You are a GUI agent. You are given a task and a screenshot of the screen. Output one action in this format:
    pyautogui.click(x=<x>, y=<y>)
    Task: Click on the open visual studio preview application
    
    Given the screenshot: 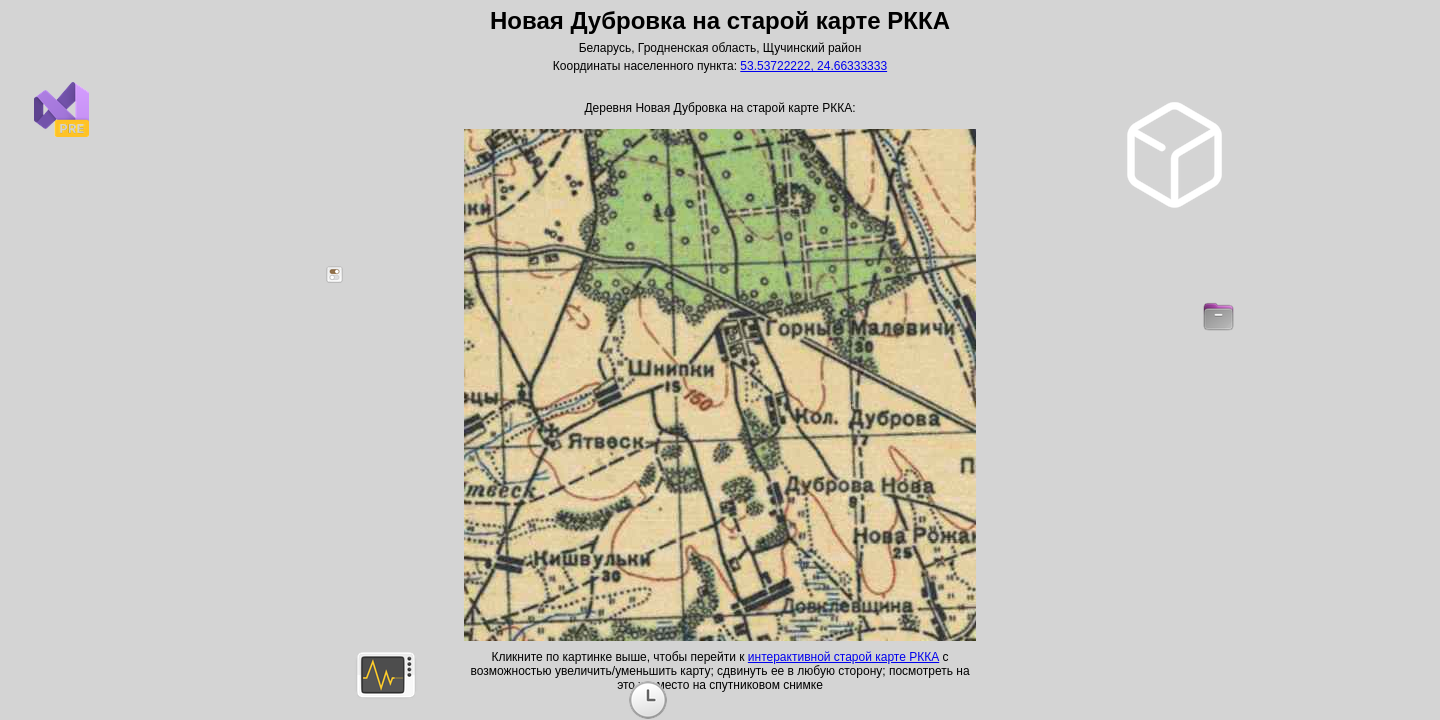 What is the action you would take?
    pyautogui.click(x=61, y=109)
    